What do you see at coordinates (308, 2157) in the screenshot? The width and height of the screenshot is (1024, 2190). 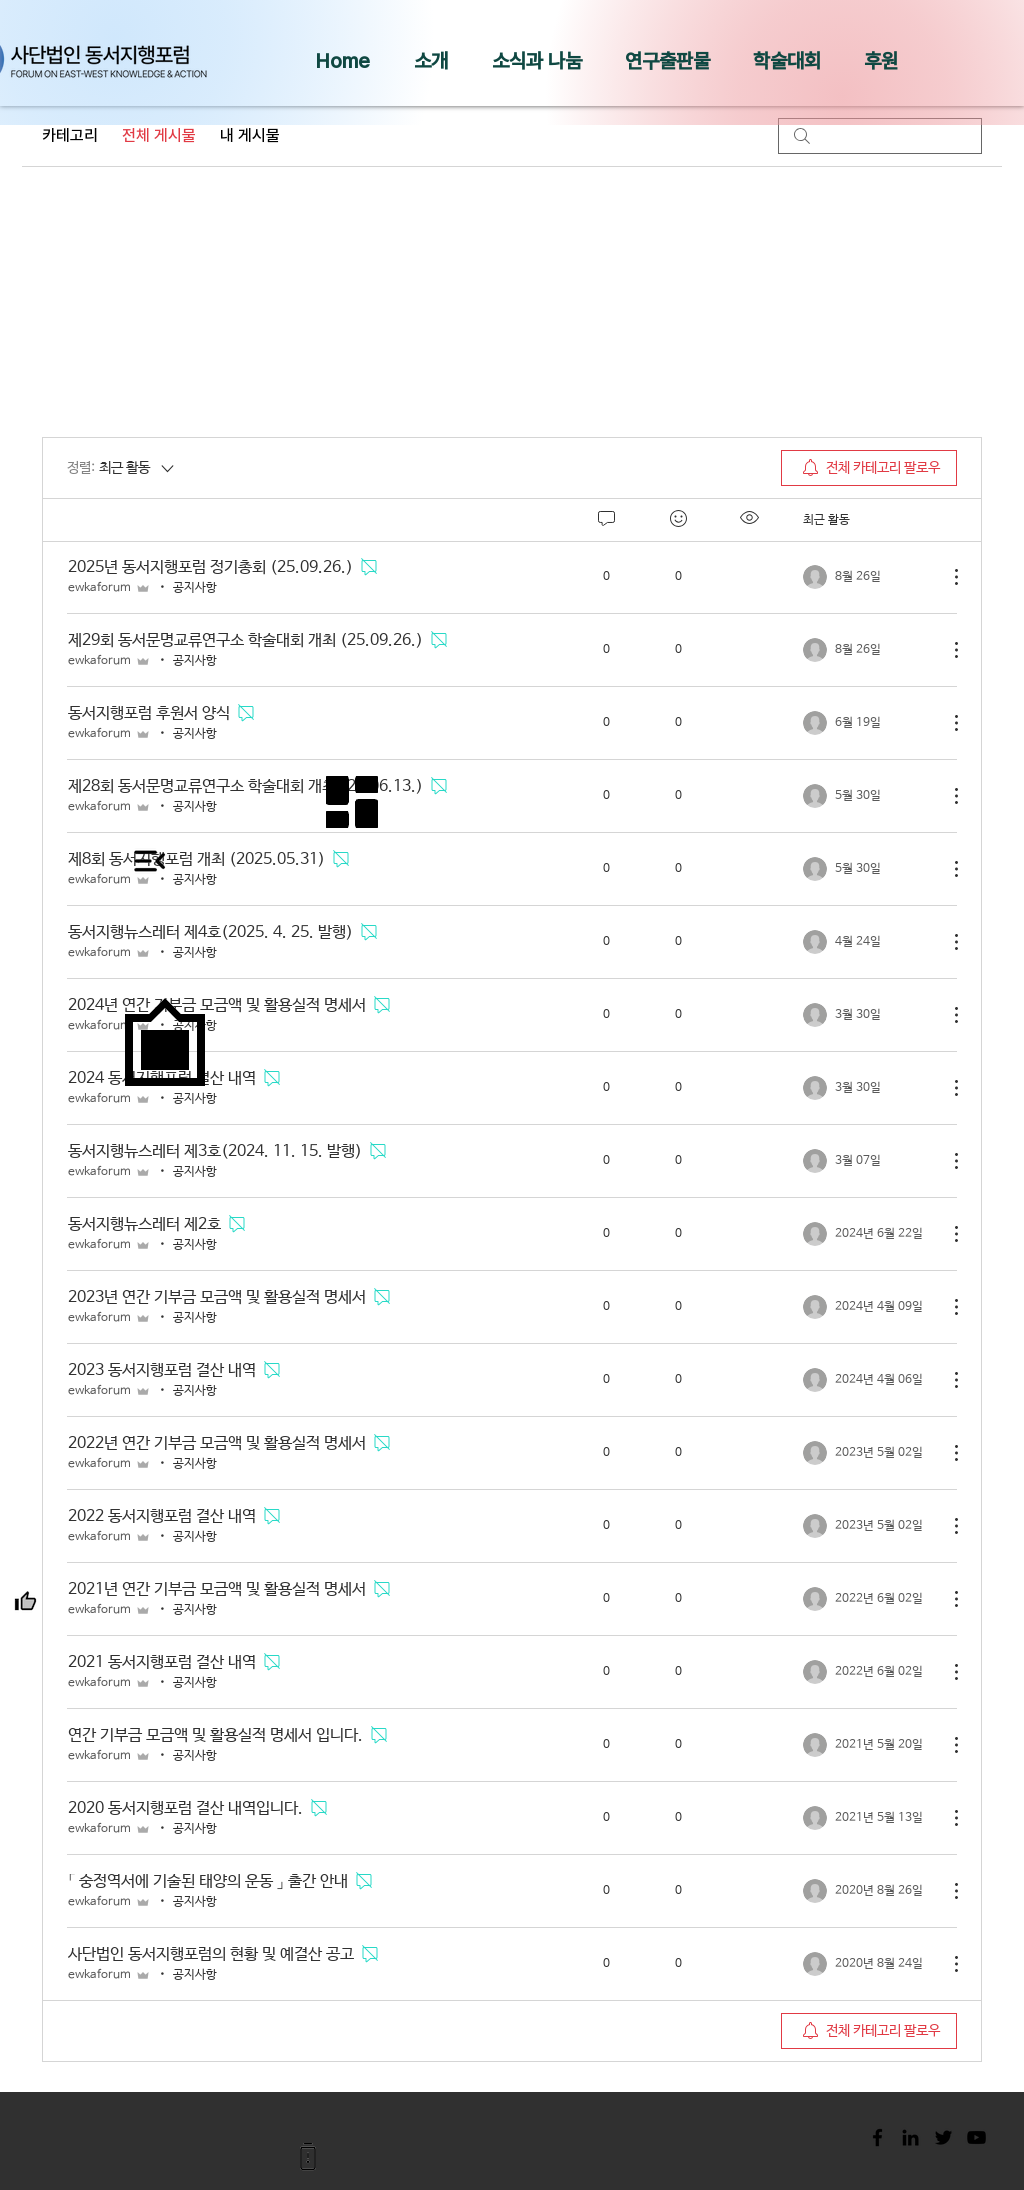 I see `indicates low battery warning` at bounding box center [308, 2157].